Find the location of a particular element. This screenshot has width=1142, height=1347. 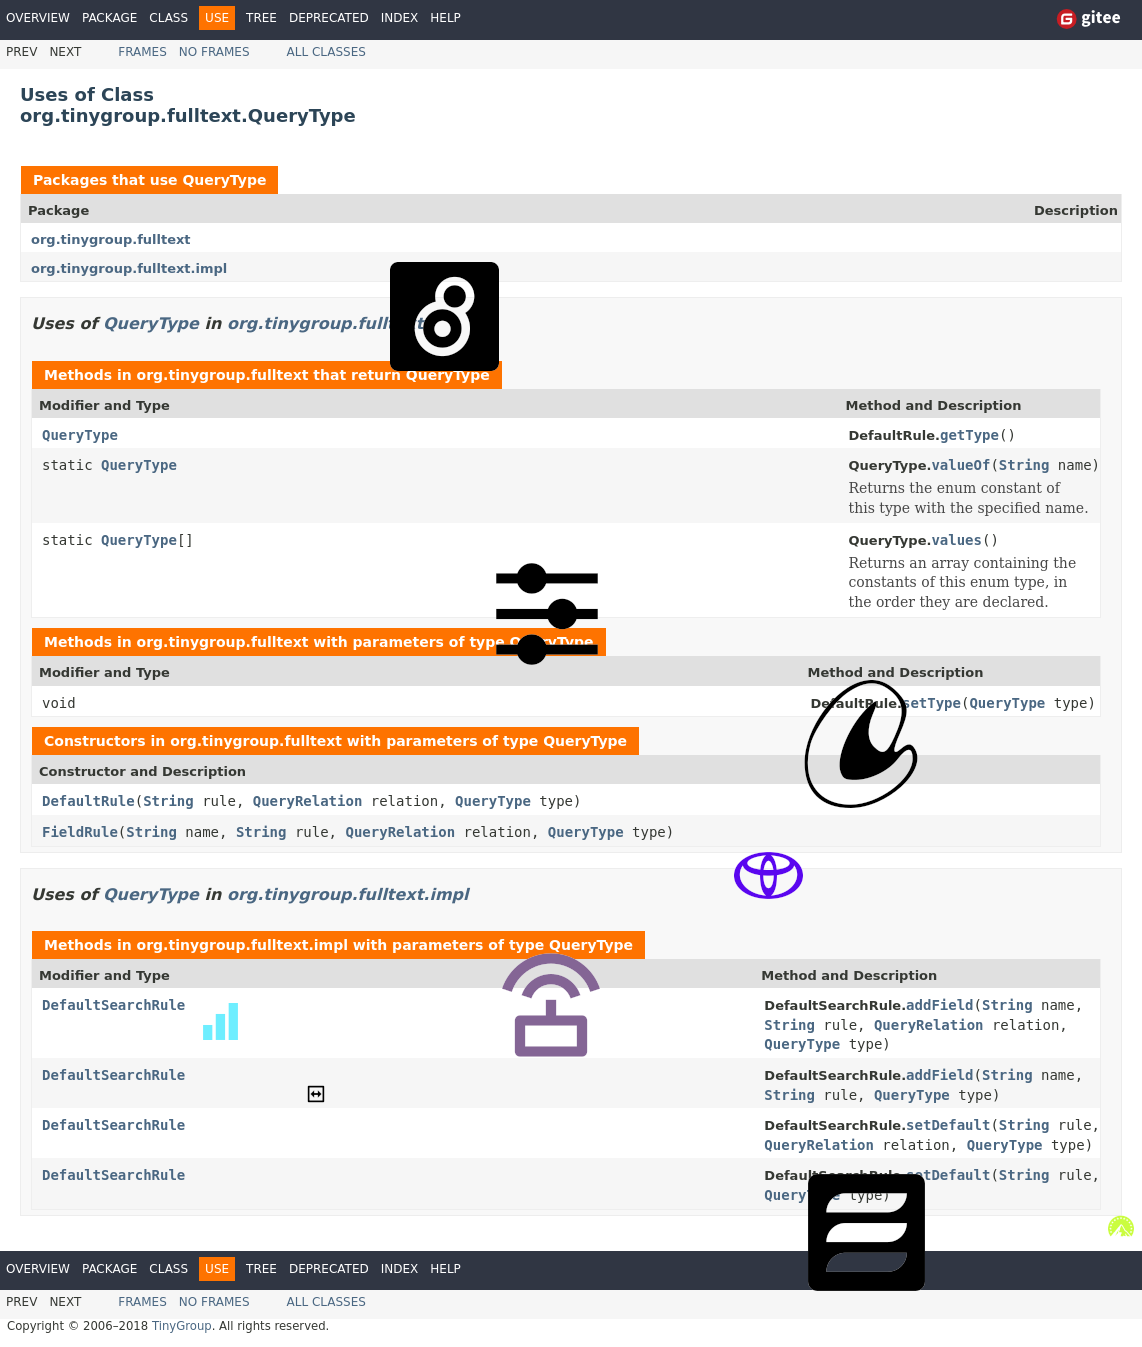

access router or network settings is located at coordinates (551, 1005).